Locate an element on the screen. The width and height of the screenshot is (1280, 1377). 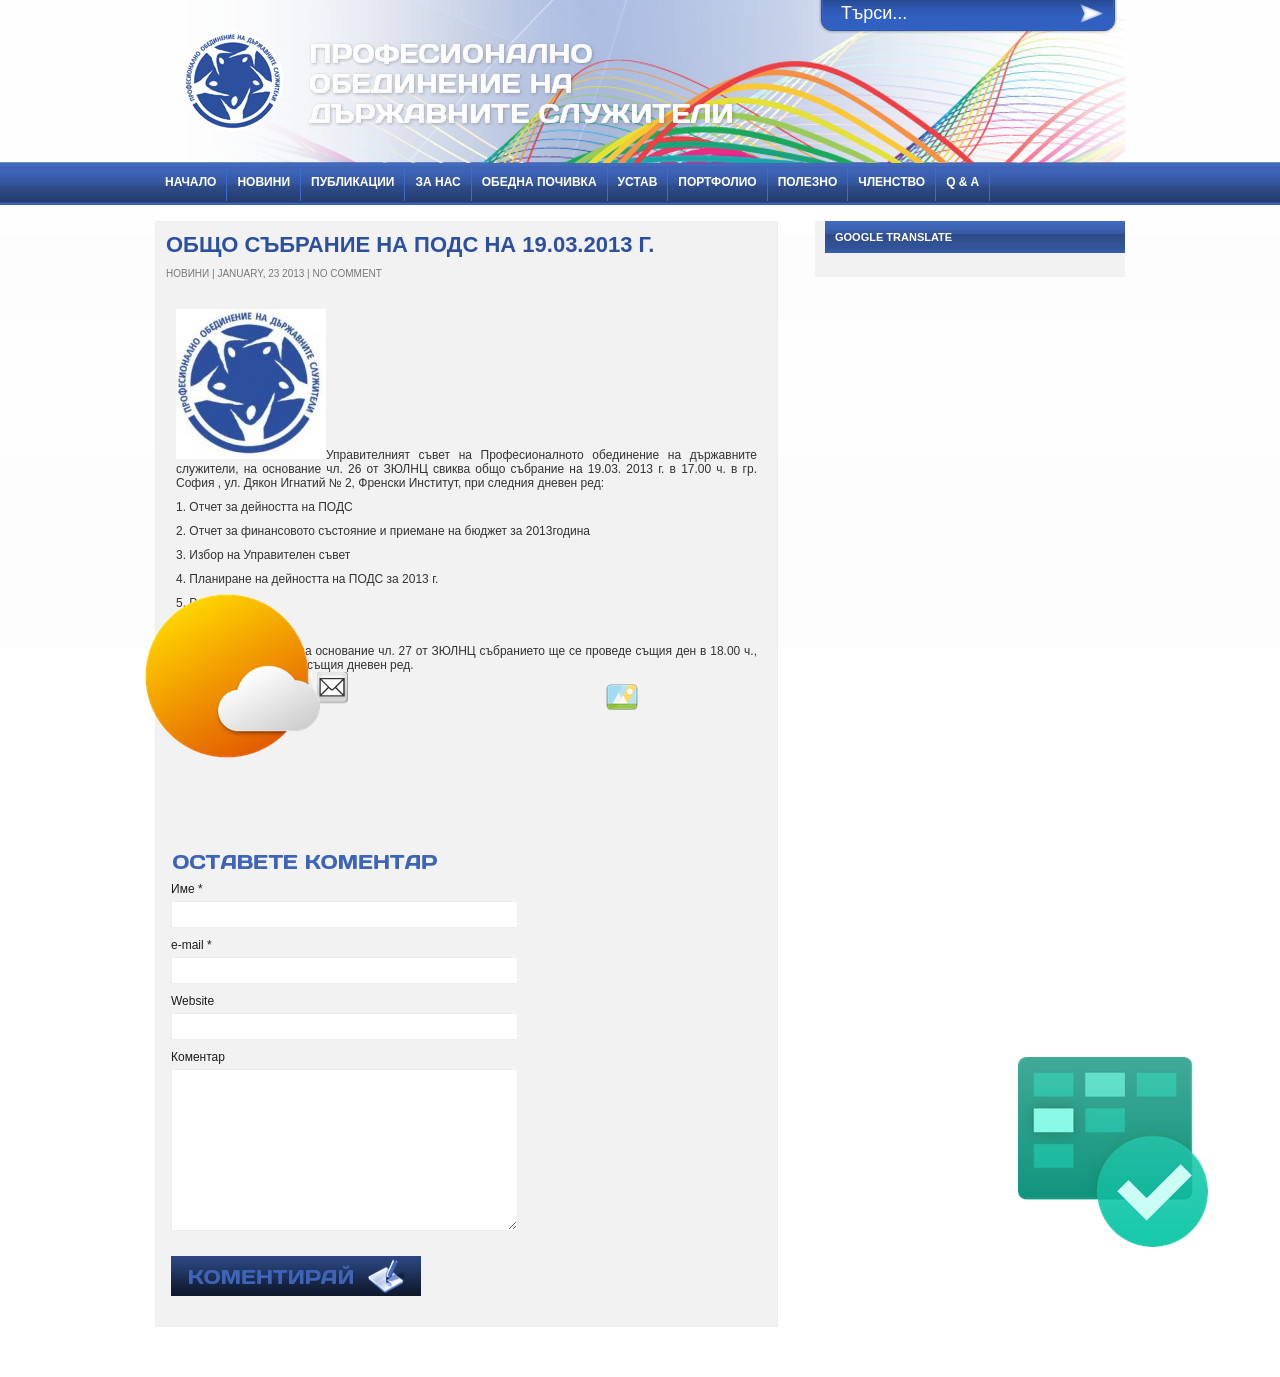
open the weather app is located at coordinates (227, 676).